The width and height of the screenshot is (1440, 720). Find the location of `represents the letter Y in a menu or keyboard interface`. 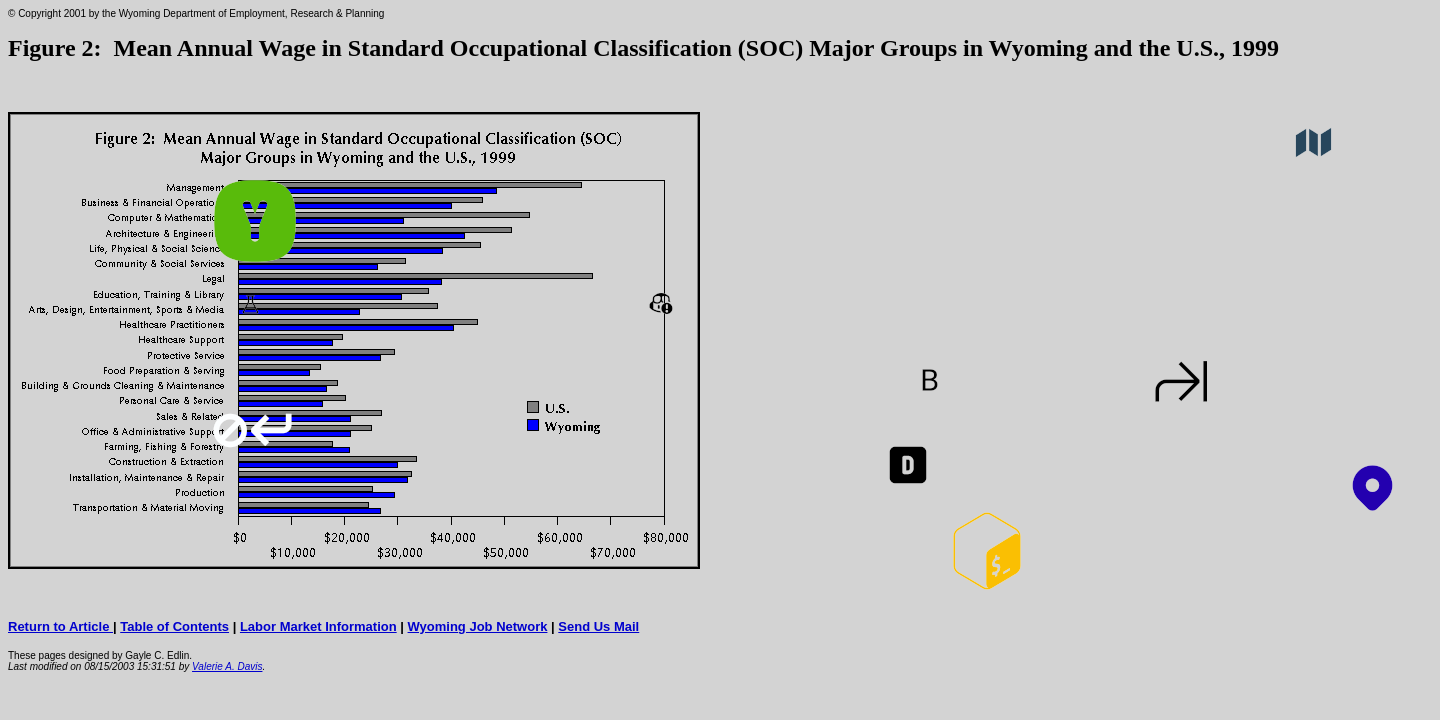

represents the letter Y in a menu or keyboard interface is located at coordinates (255, 221).